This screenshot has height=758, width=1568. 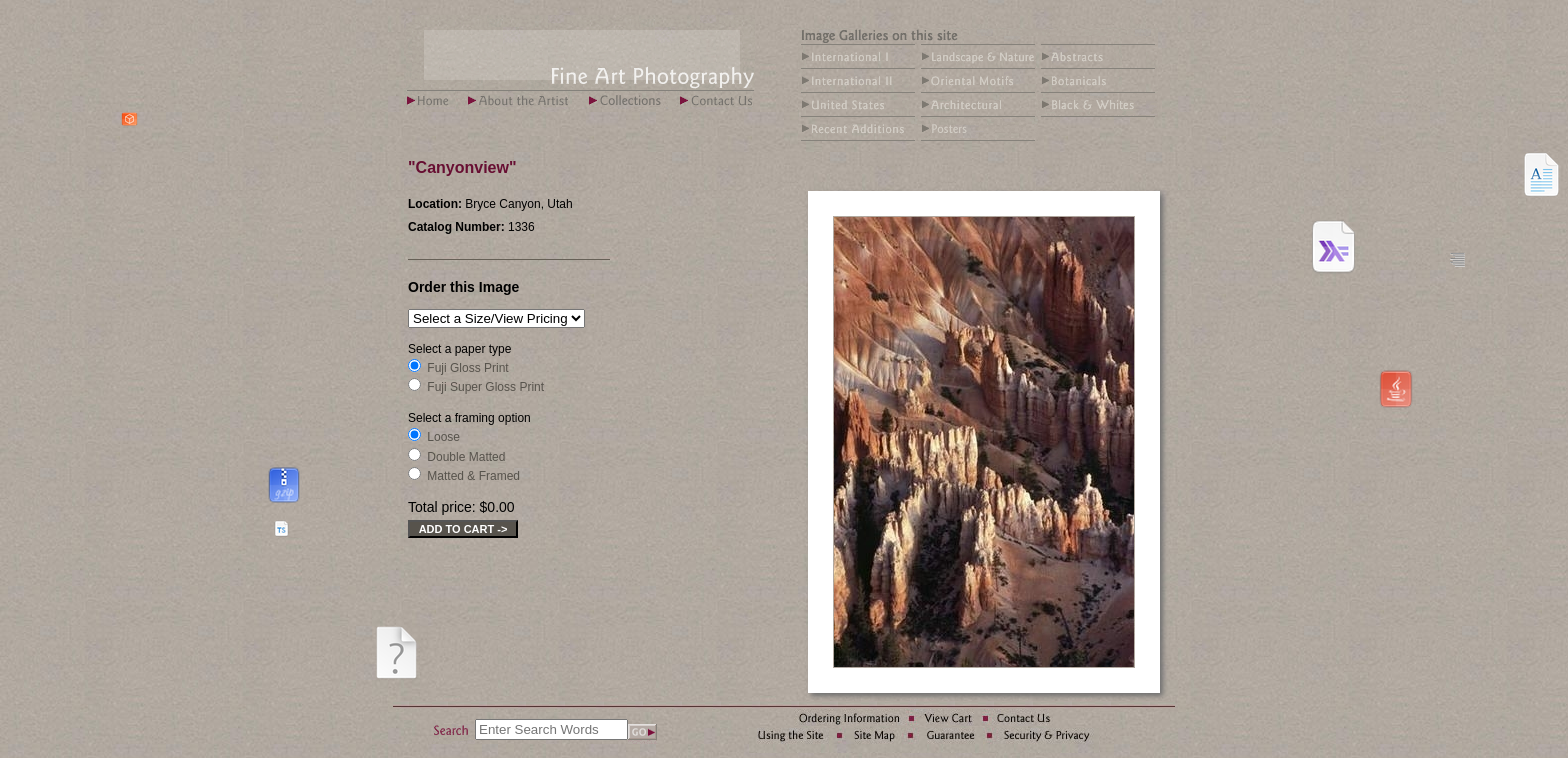 What do you see at coordinates (1333, 246) in the screenshot?
I see `a haskell source code file` at bounding box center [1333, 246].